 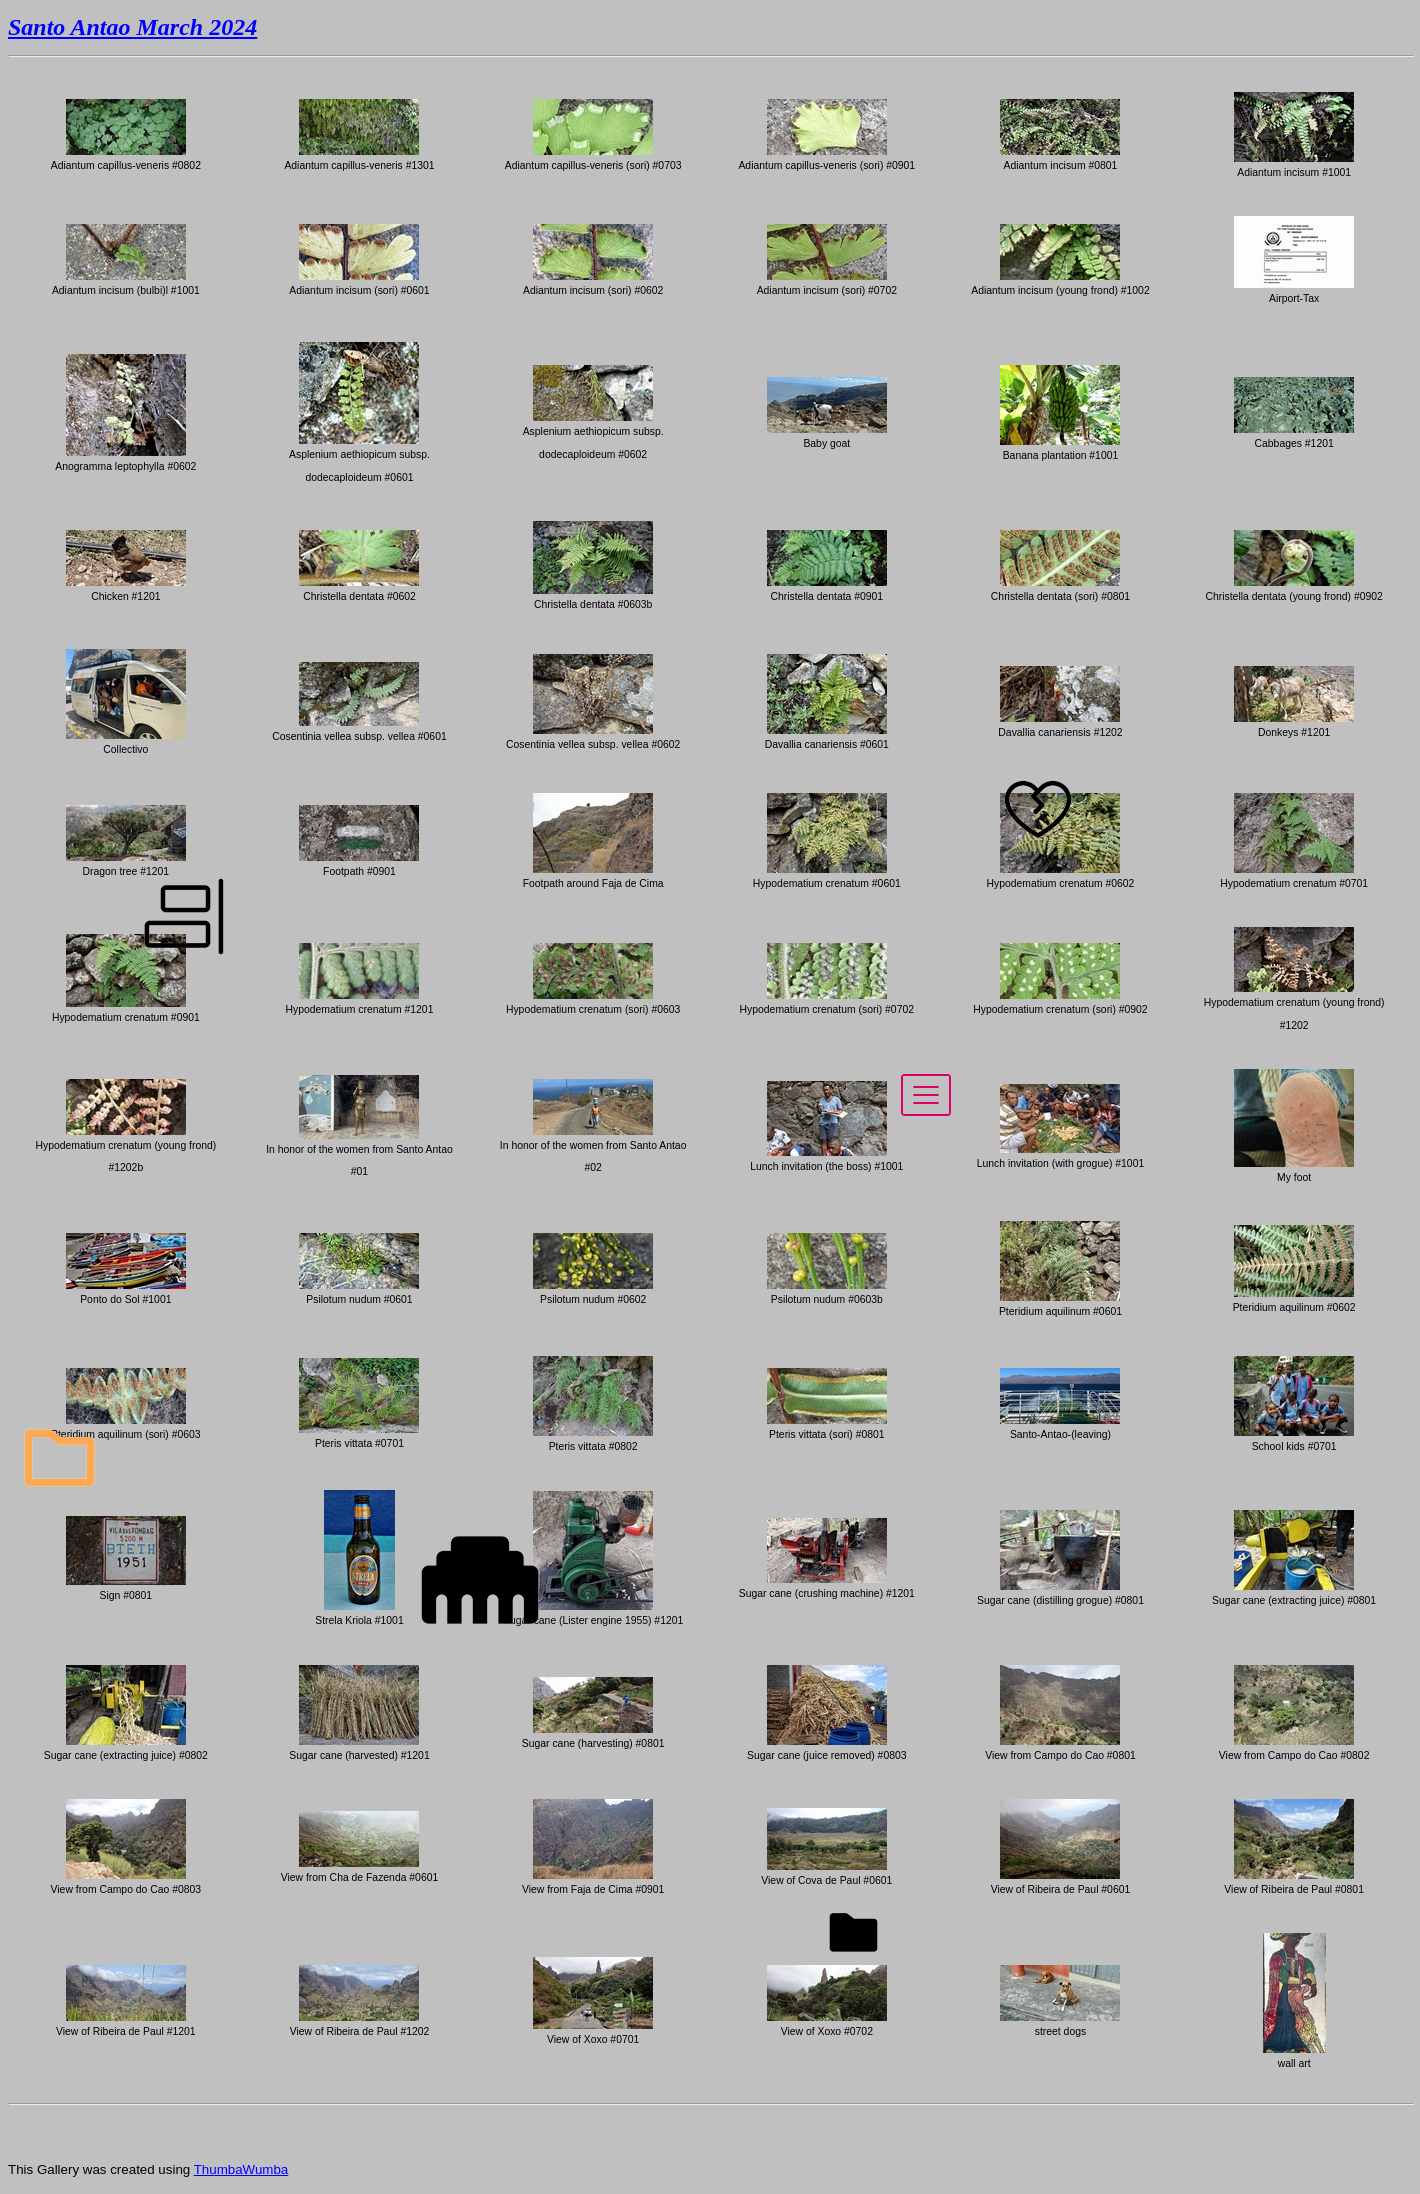 What do you see at coordinates (59, 1456) in the screenshot?
I see `open file folder` at bounding box center [59, 1456].